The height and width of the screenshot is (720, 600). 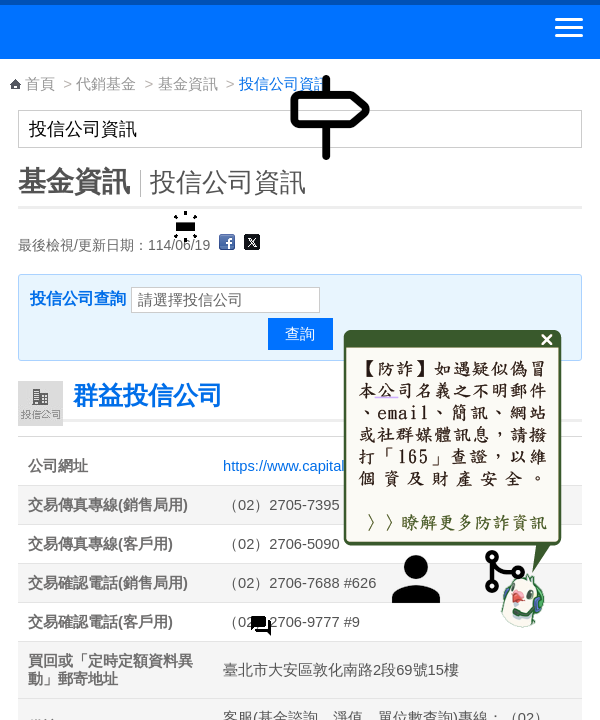 What do you see at coordinates (261, 626) in the screenshot?
I see `open chat or messaging` at bounding box center [261, 626].